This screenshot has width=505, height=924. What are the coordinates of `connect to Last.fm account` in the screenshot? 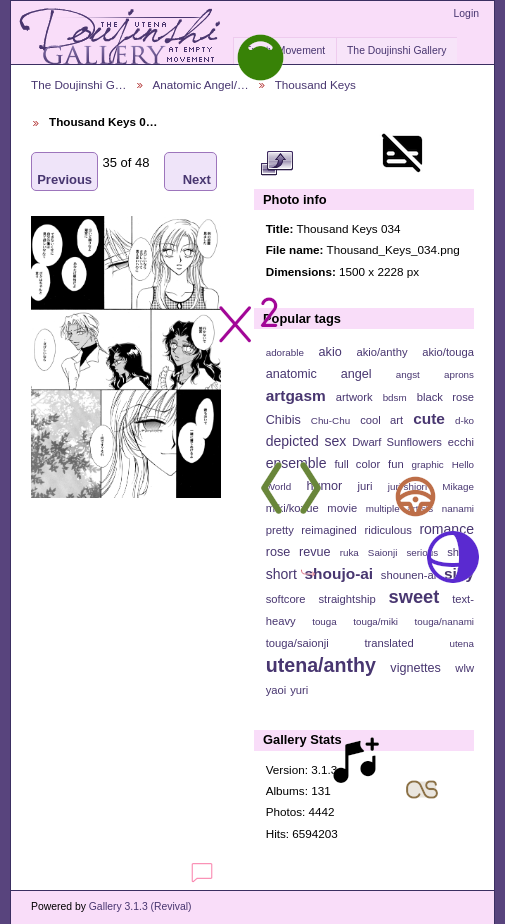 It's located at (422, 789).